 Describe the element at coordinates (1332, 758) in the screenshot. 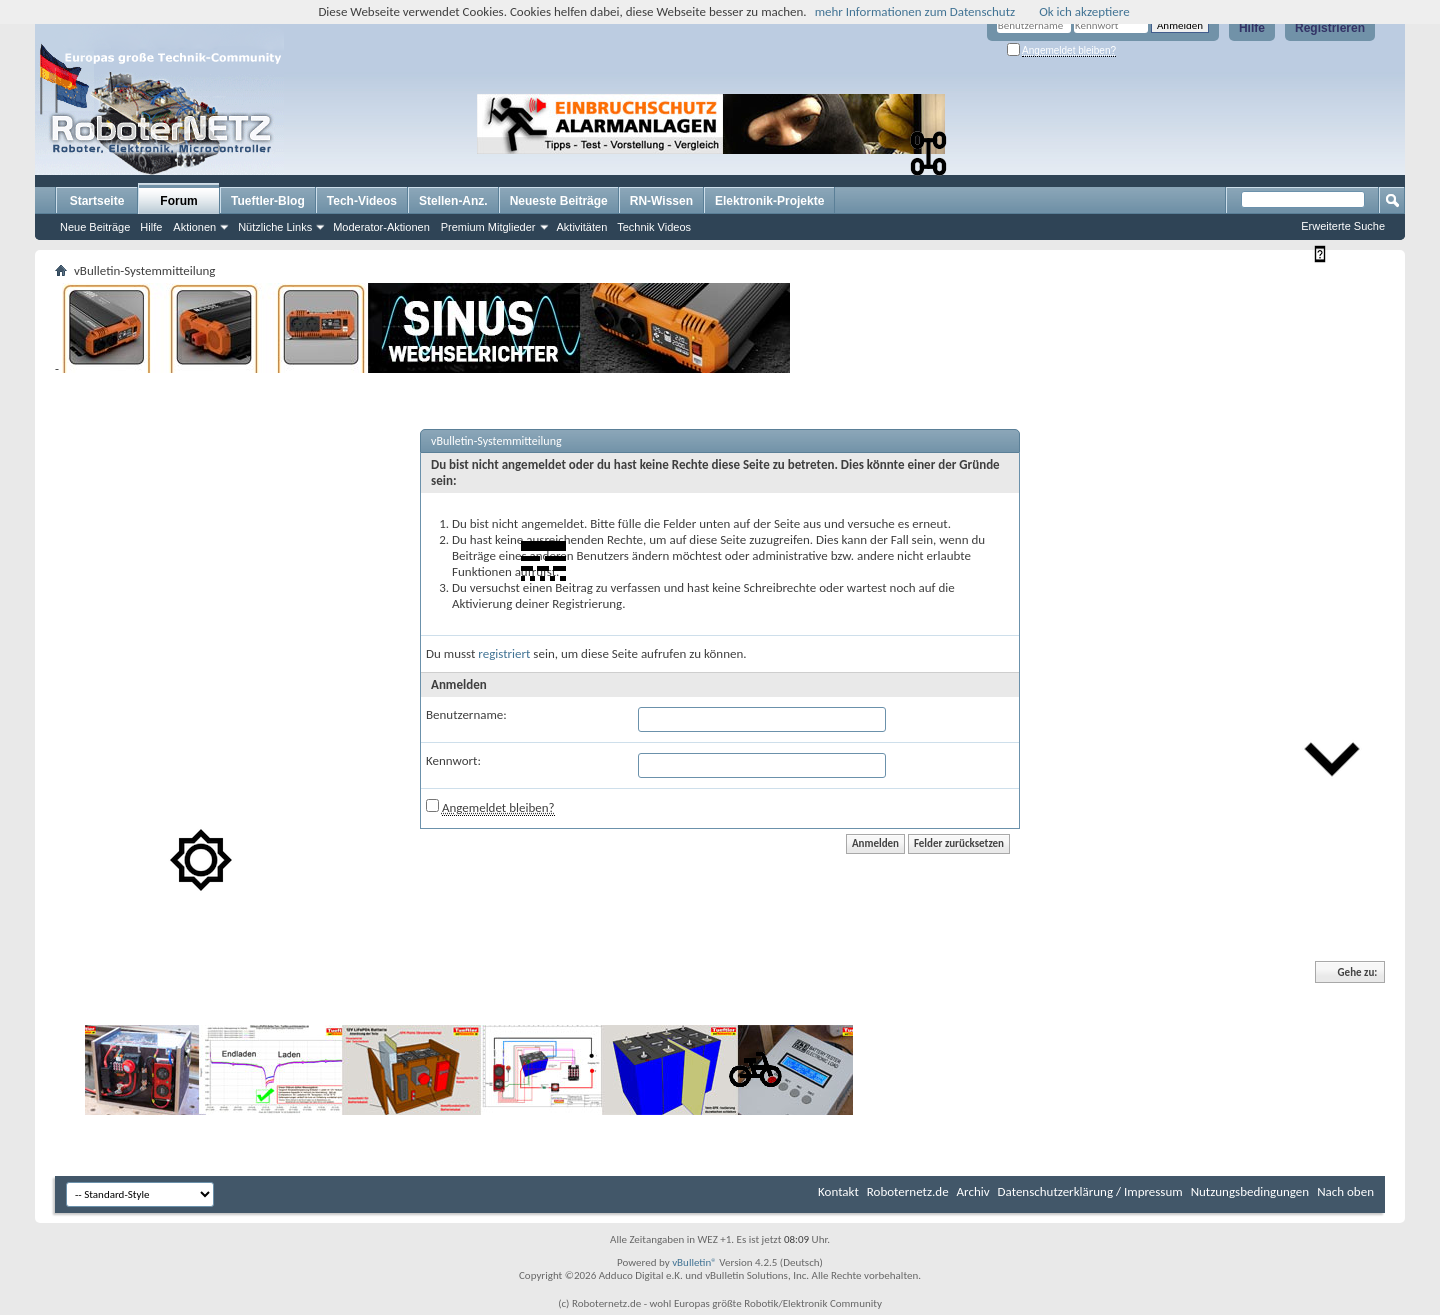

I see `expand to show more content` at that location.